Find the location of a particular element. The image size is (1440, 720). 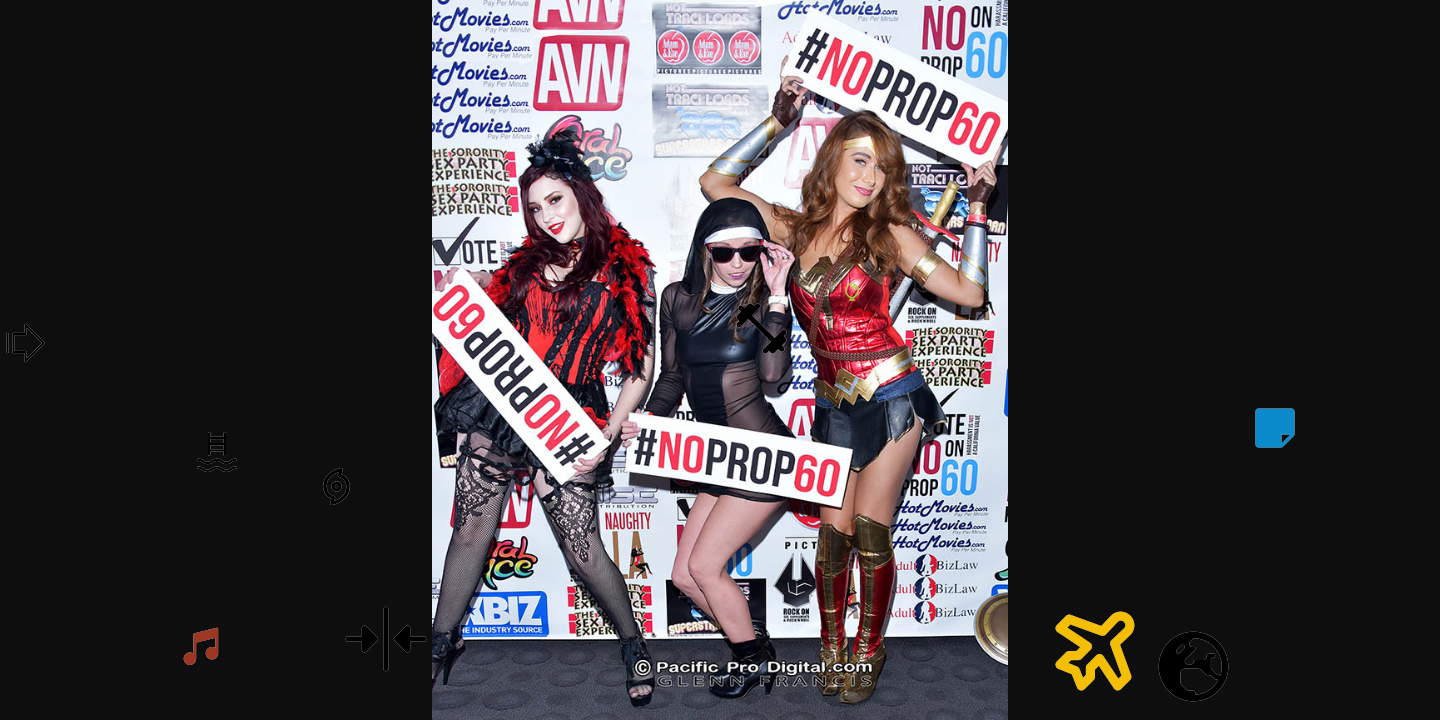

access fitness or workout features is located at coordinates (761, 328).